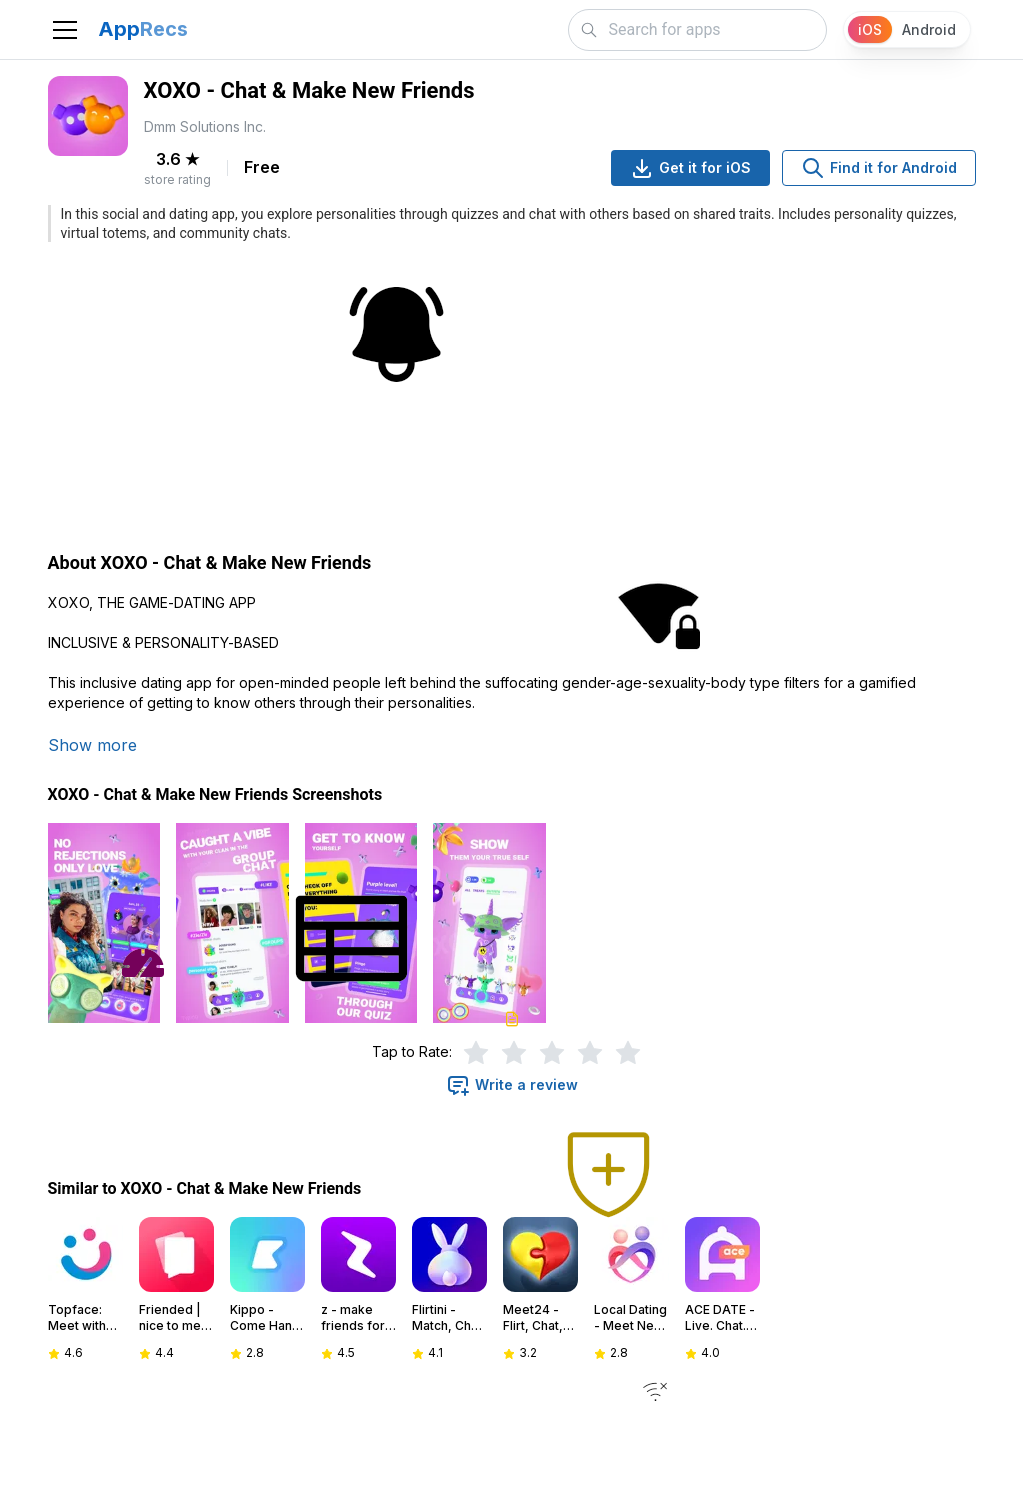 The height and width of the screenshot is (1496, 1023). Describe the element at coordinates (512, 1019) in the screenshot. I see `view document contents` at that location.